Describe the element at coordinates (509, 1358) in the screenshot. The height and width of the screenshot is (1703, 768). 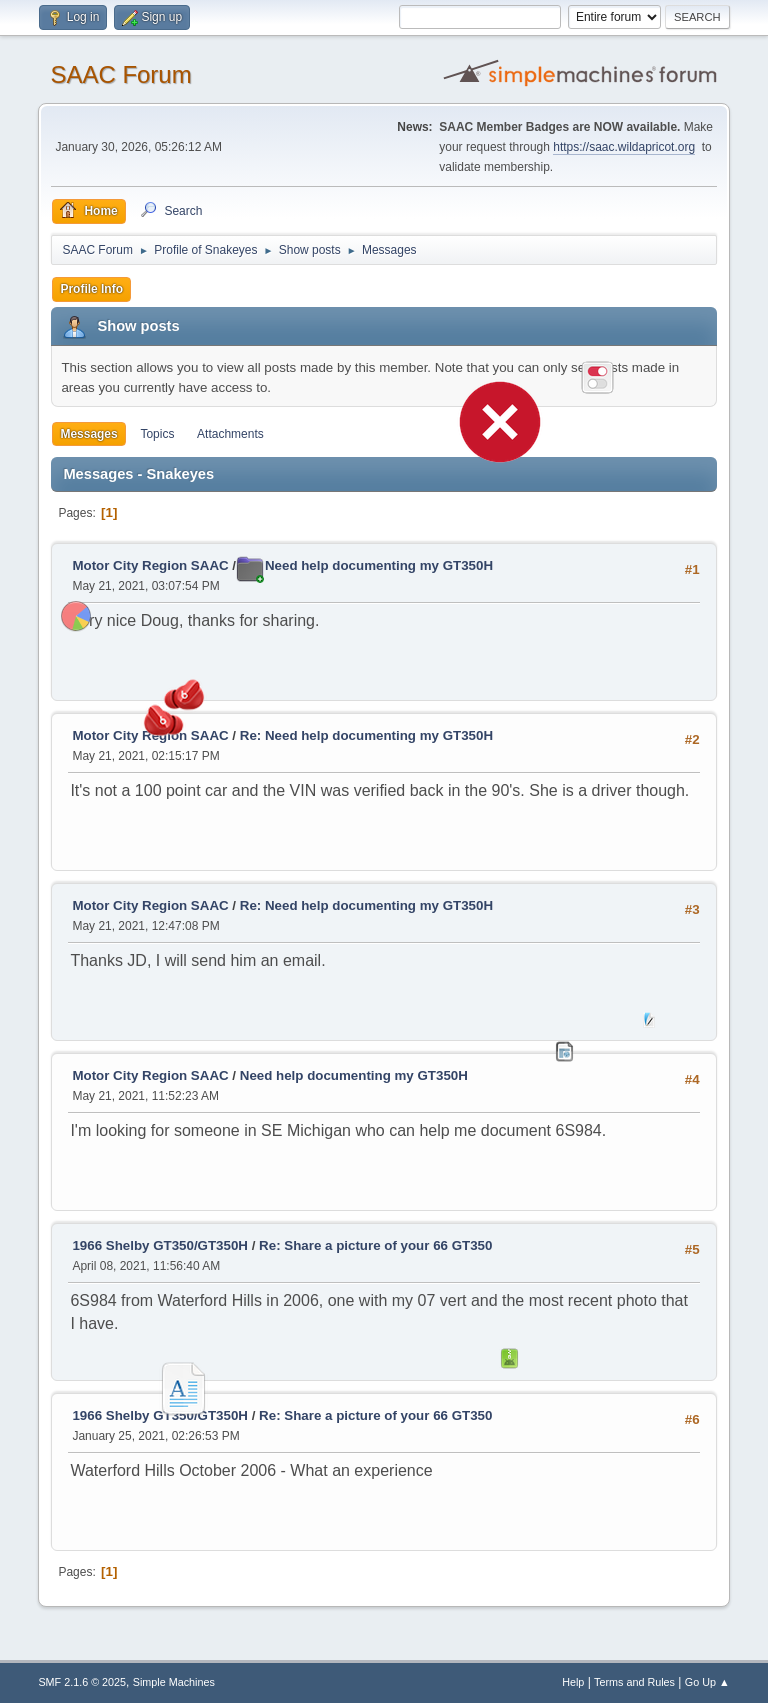
I see `an android application package file` at that location.